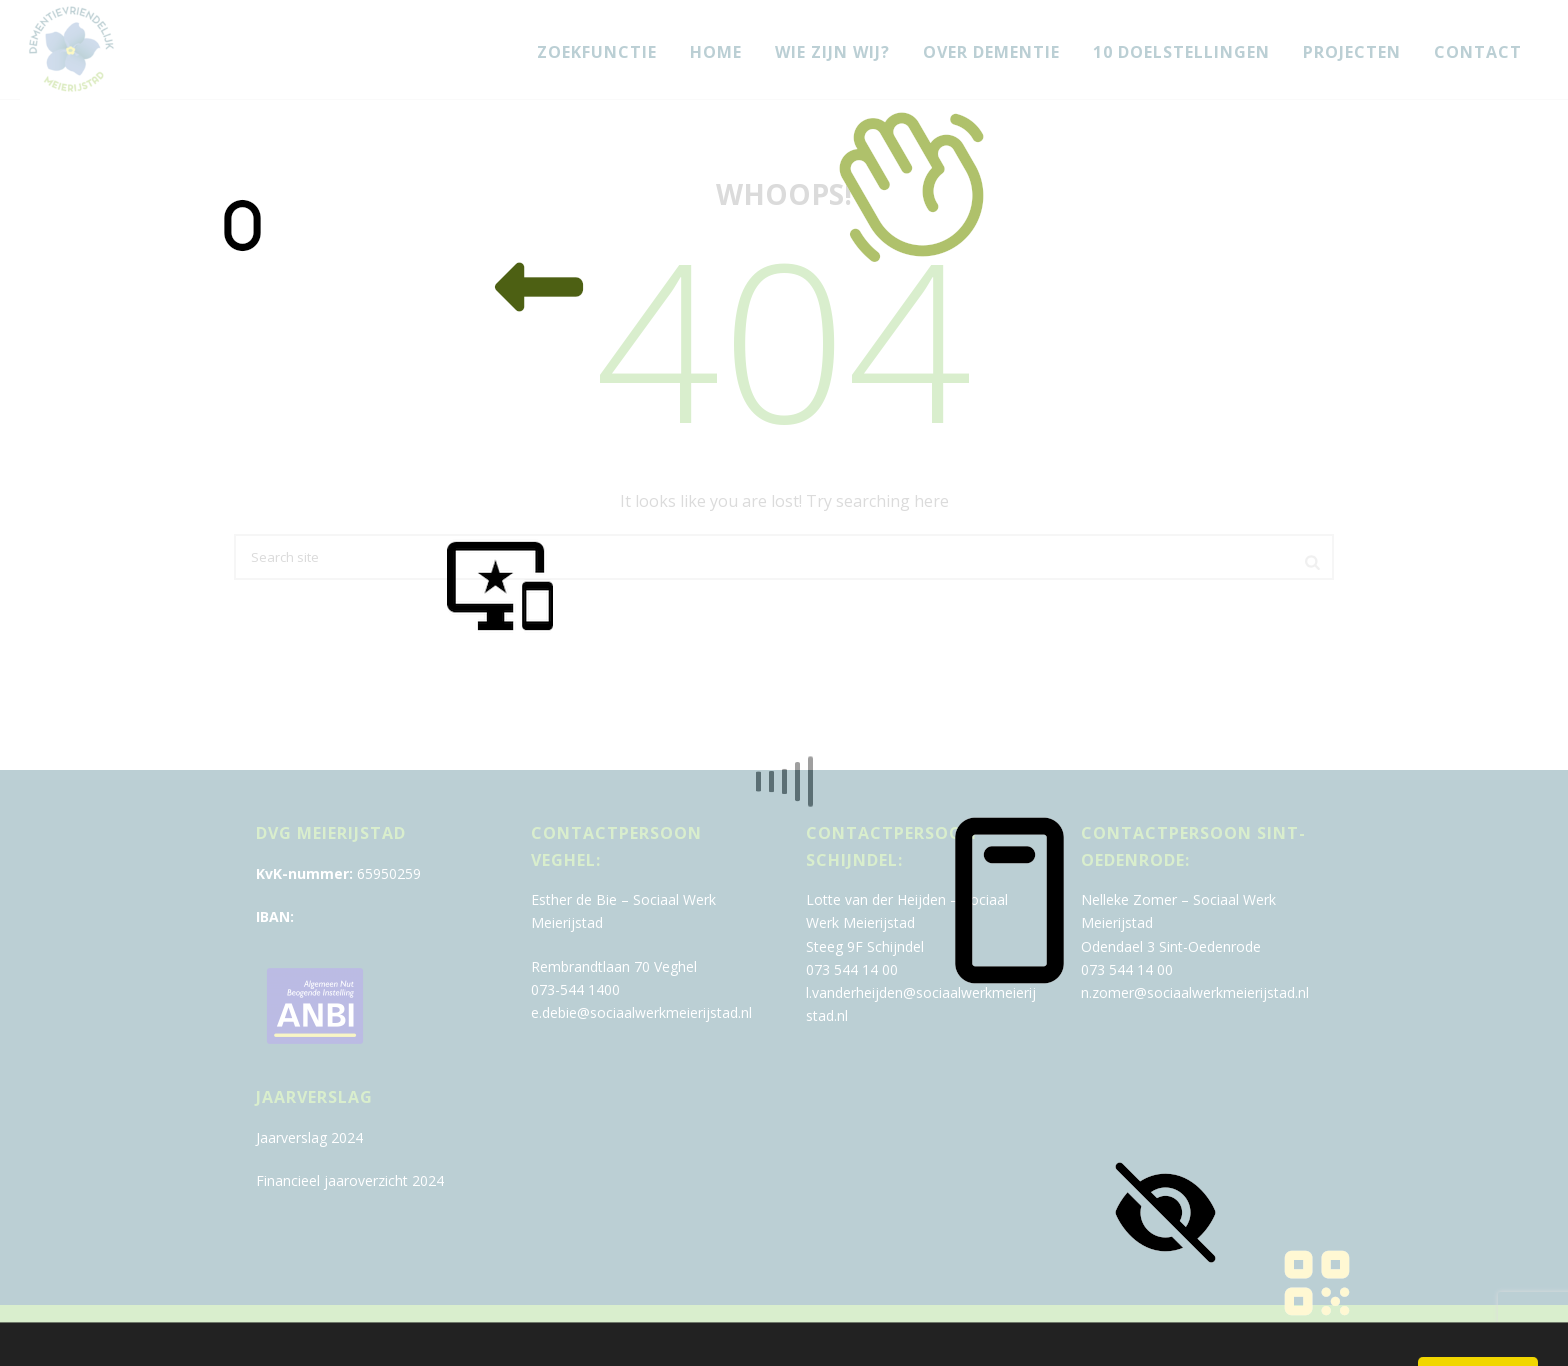  I want to click on view important or starred devices, so click(500, 586).